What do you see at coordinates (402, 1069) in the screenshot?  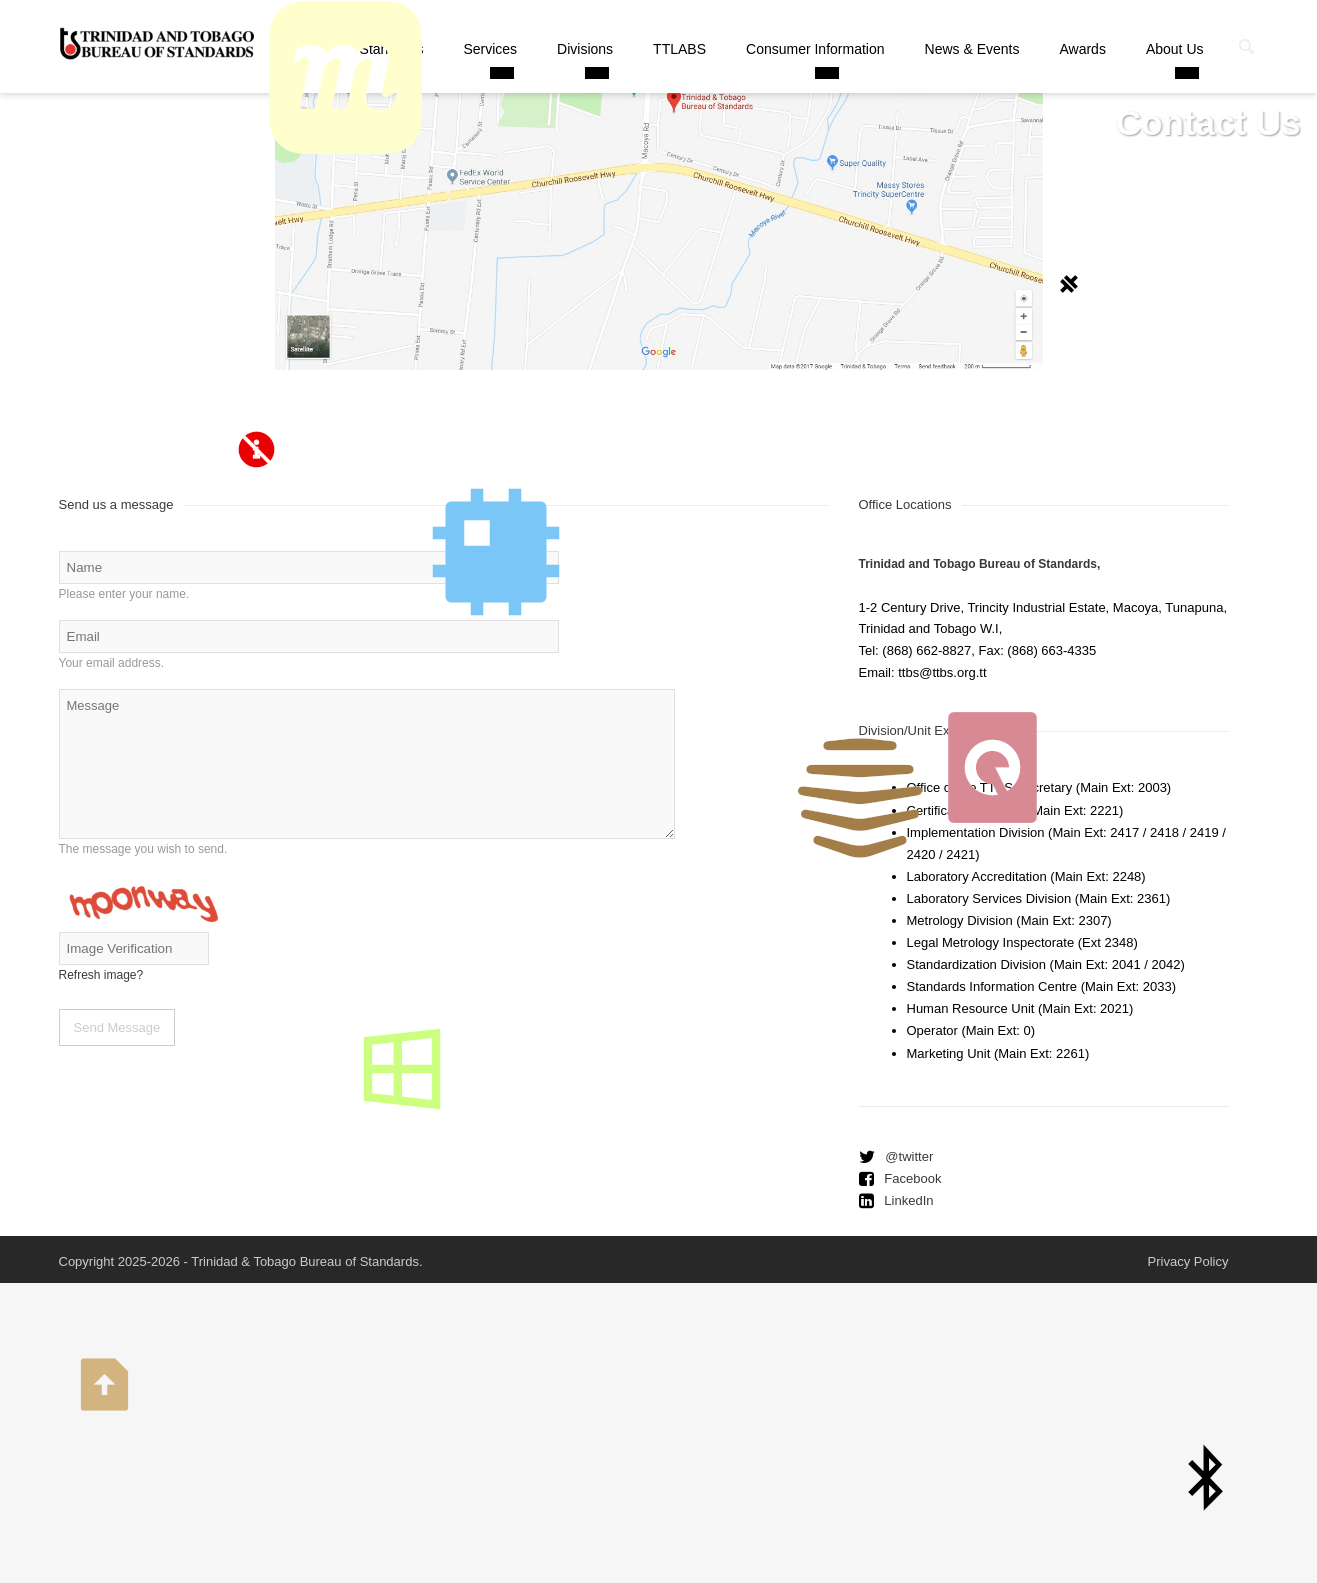 I see `open windows settings or system options` at bounding box center [402, 1069].